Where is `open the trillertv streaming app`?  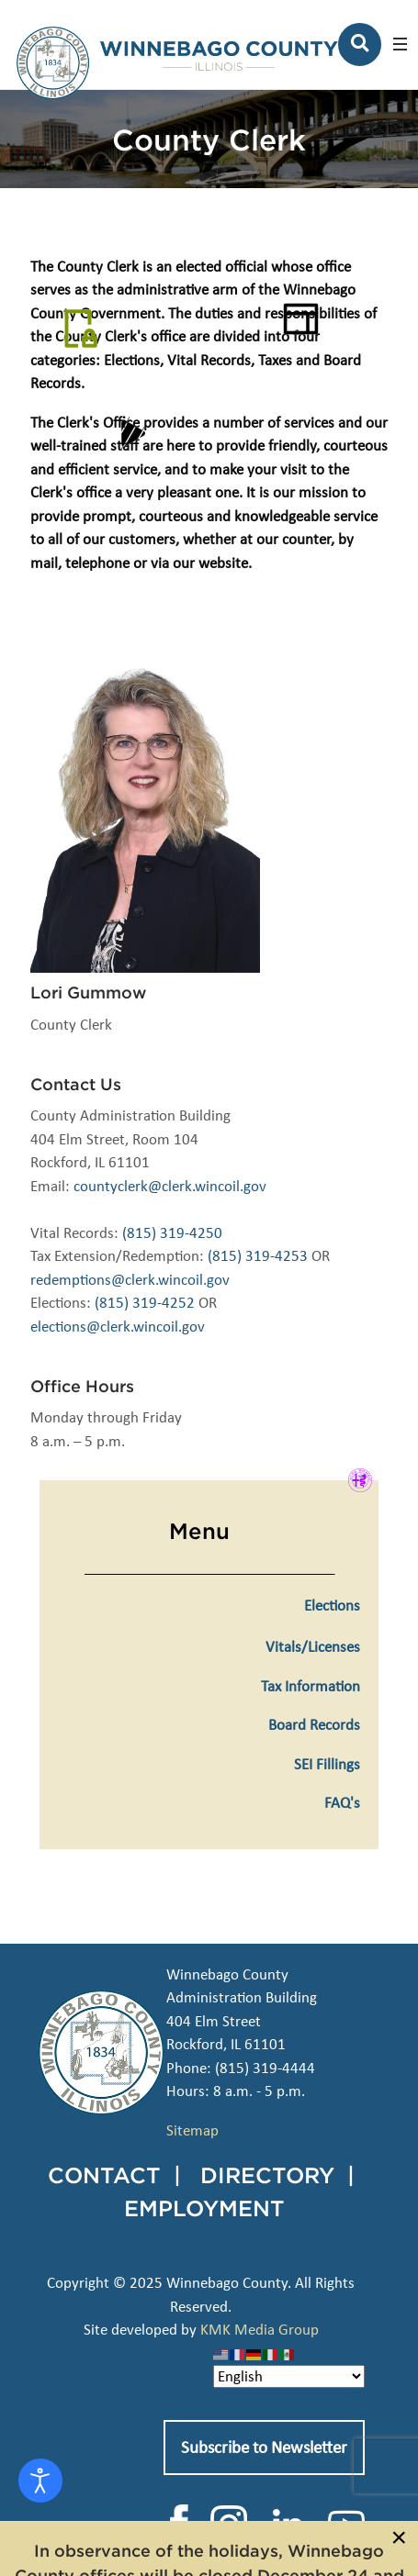 open the trillertv streaming app is located at coordinates (132, 433).